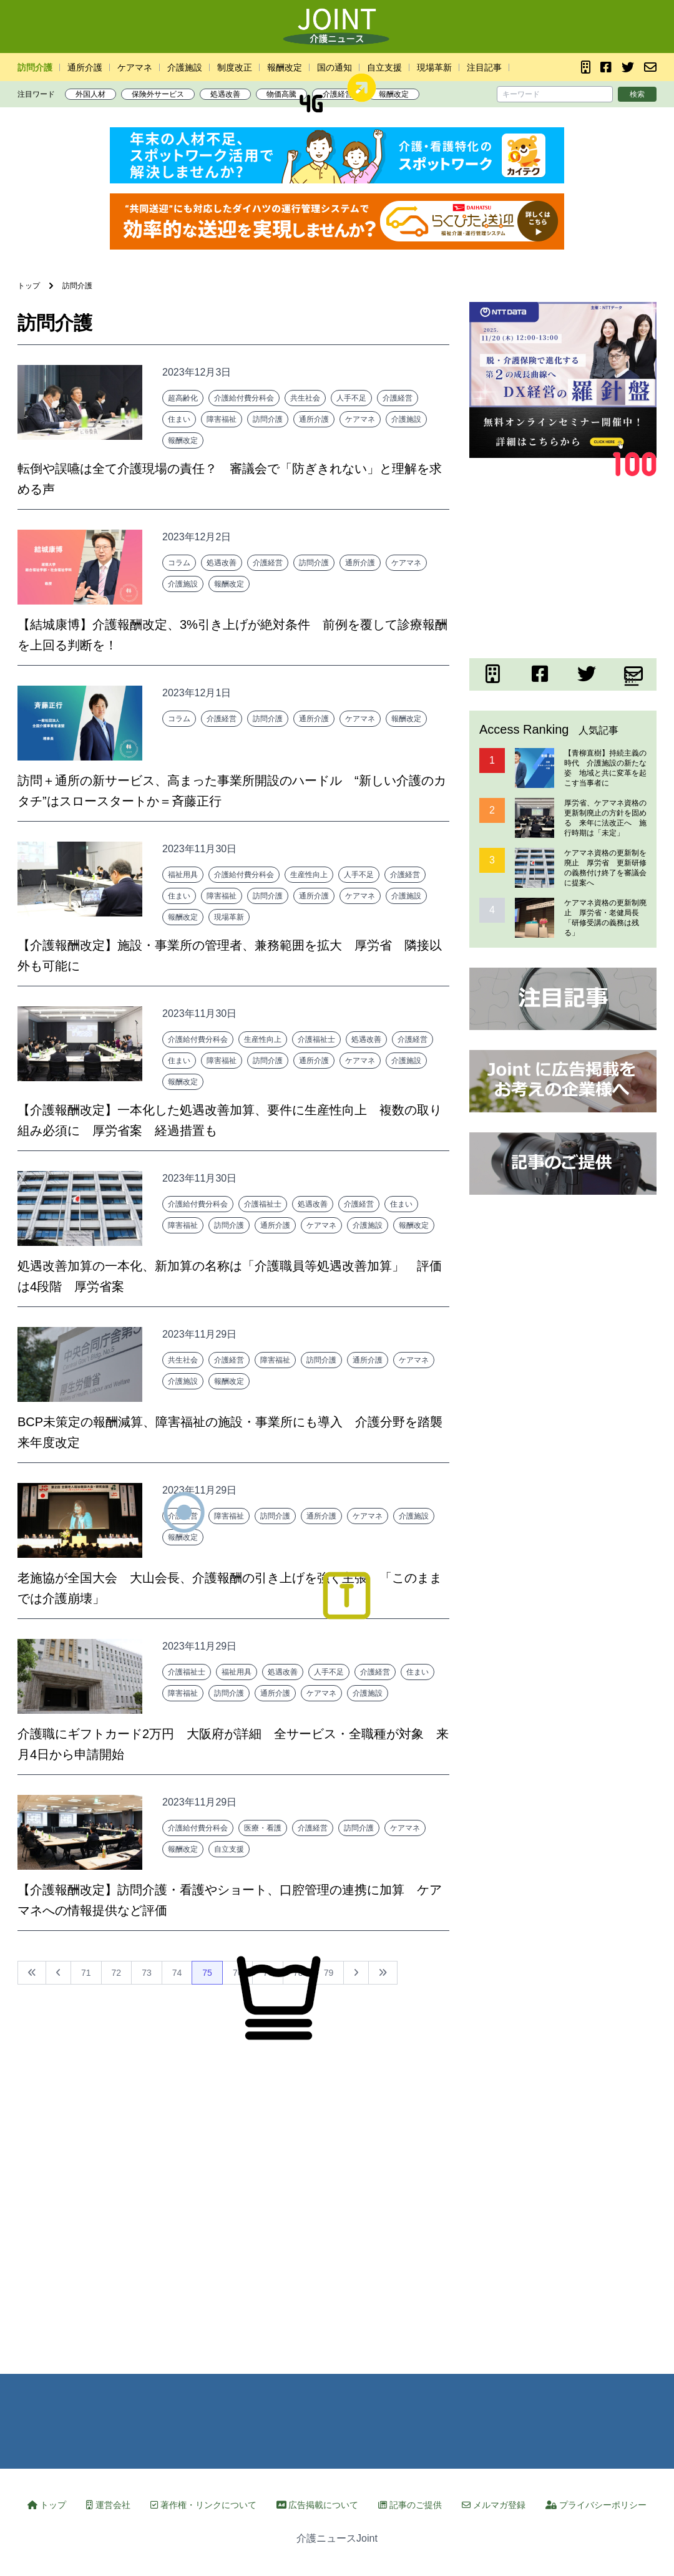 This screenshot has width=674, height=2576. I want to click on gentle wash cycle setting, so click(278, 1998).